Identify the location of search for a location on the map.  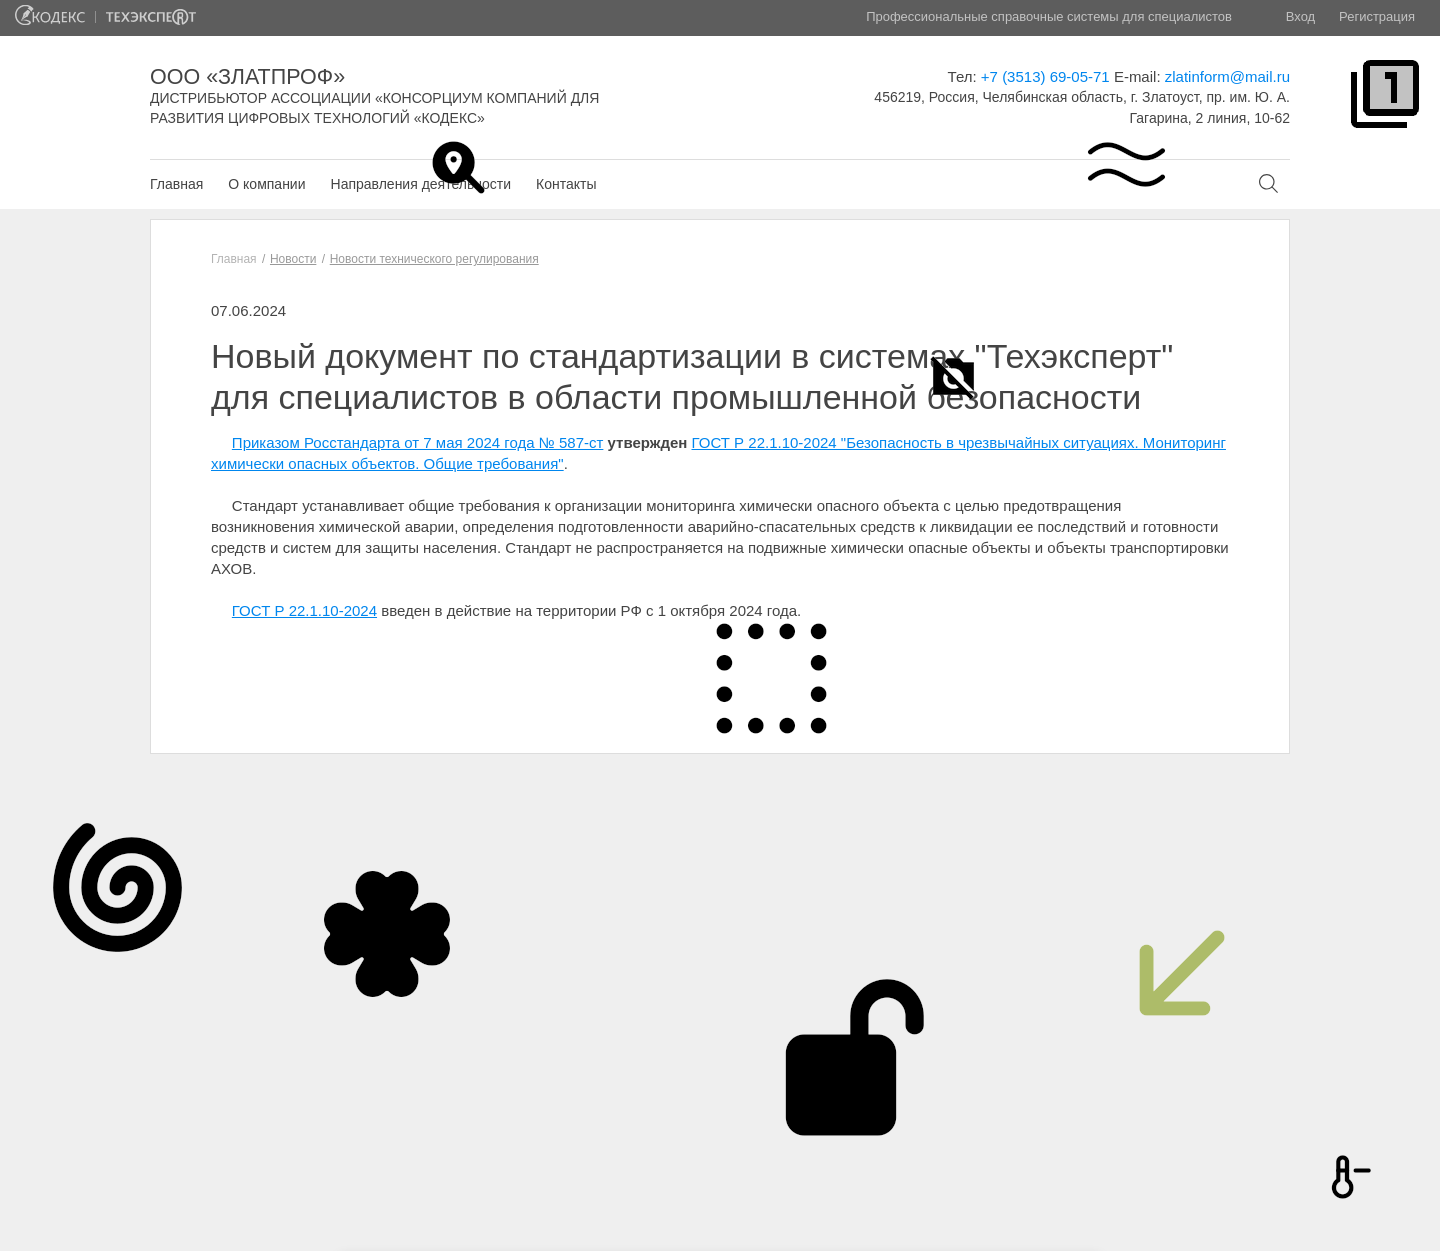
(458, 167).